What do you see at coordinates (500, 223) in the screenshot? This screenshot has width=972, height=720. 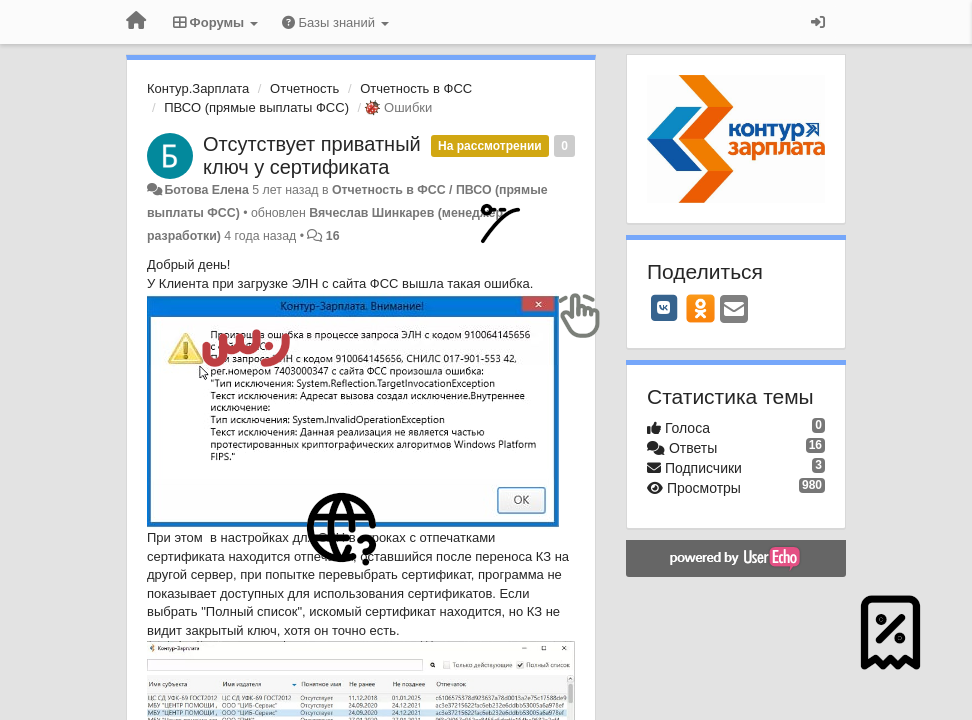 I see `adjust animation easing curve control point` at bounding box center [500, 223].